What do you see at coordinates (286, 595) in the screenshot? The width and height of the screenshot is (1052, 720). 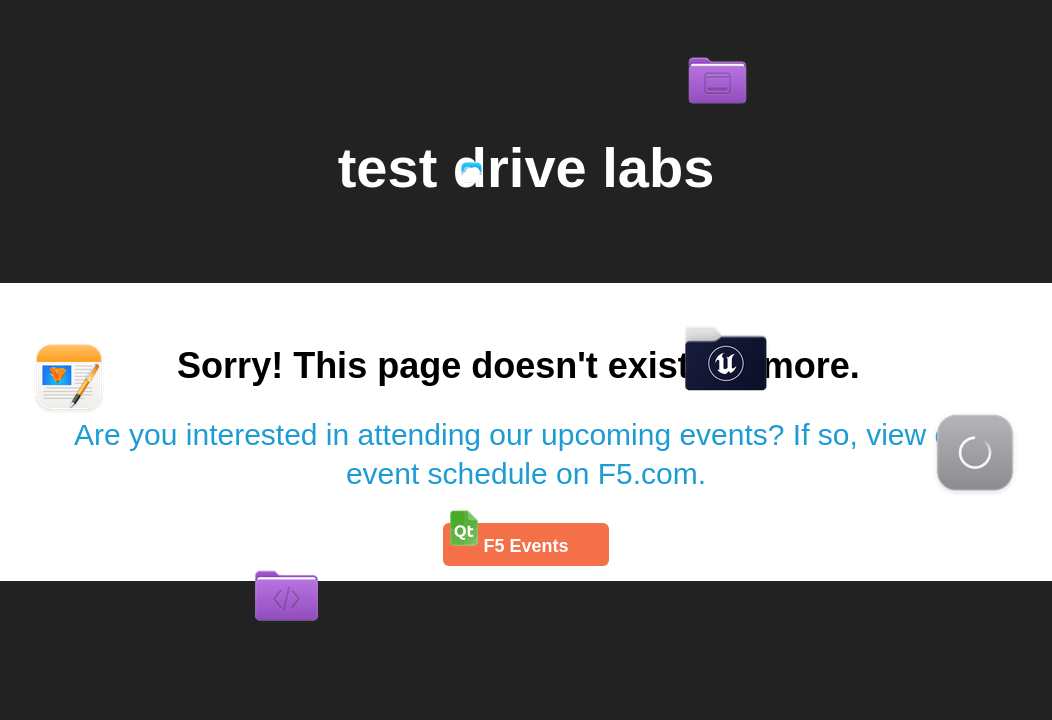 I see `open your code projects folder` at bounding box center [286, 595].